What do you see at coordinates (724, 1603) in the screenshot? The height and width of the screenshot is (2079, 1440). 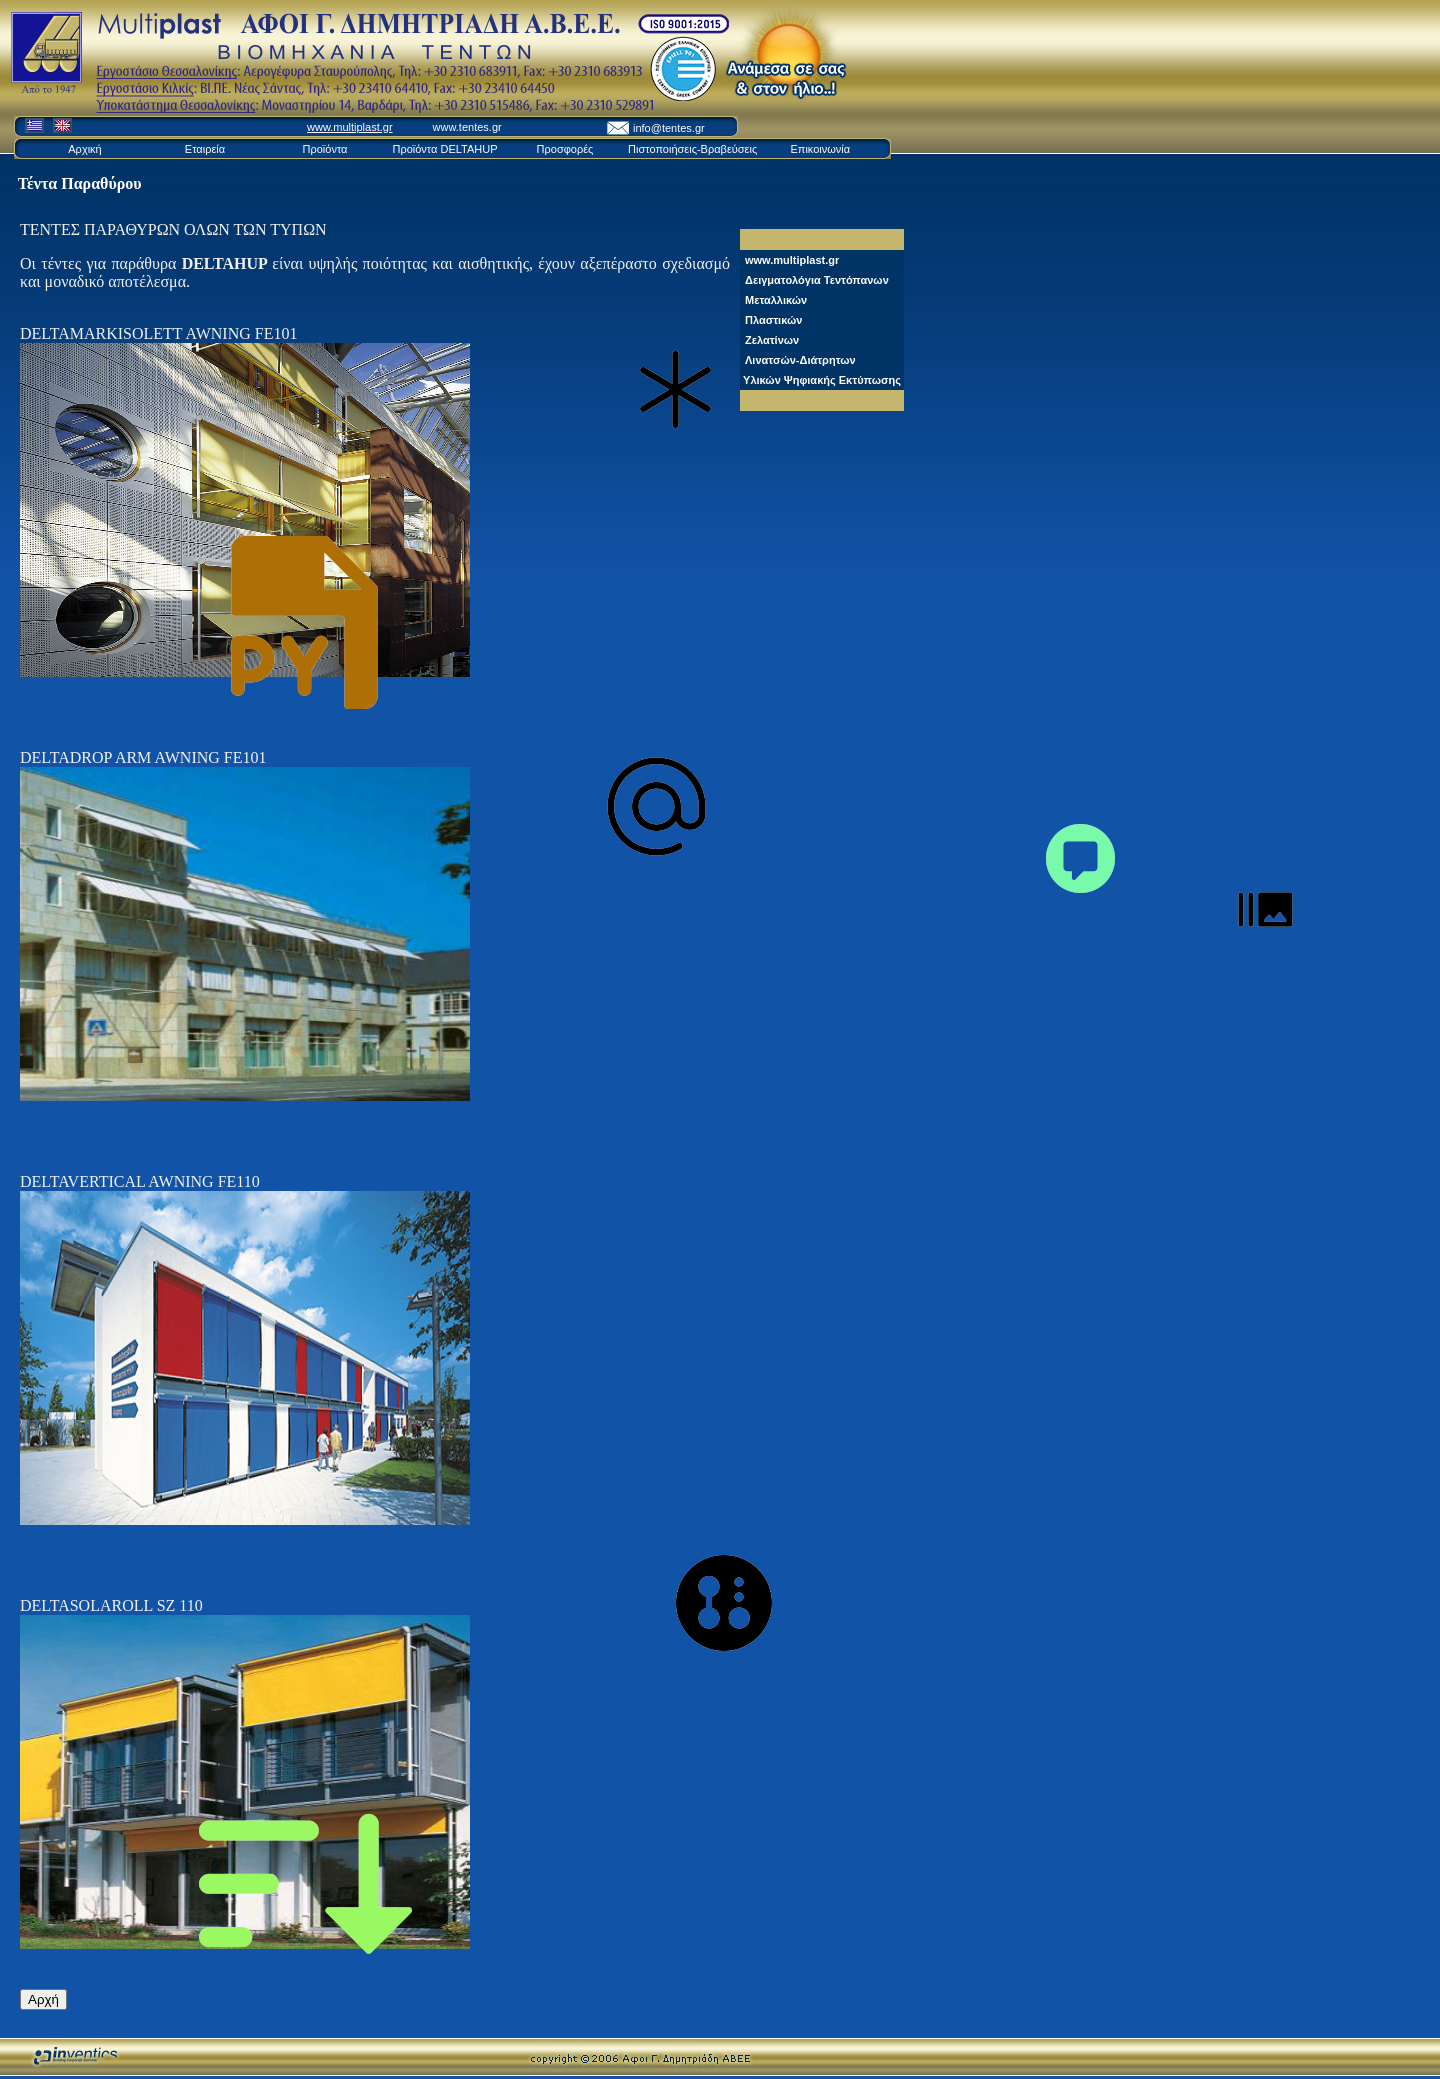 I see `indicates a draft pull request in your activity feed` at bounding box center [724, 1603].